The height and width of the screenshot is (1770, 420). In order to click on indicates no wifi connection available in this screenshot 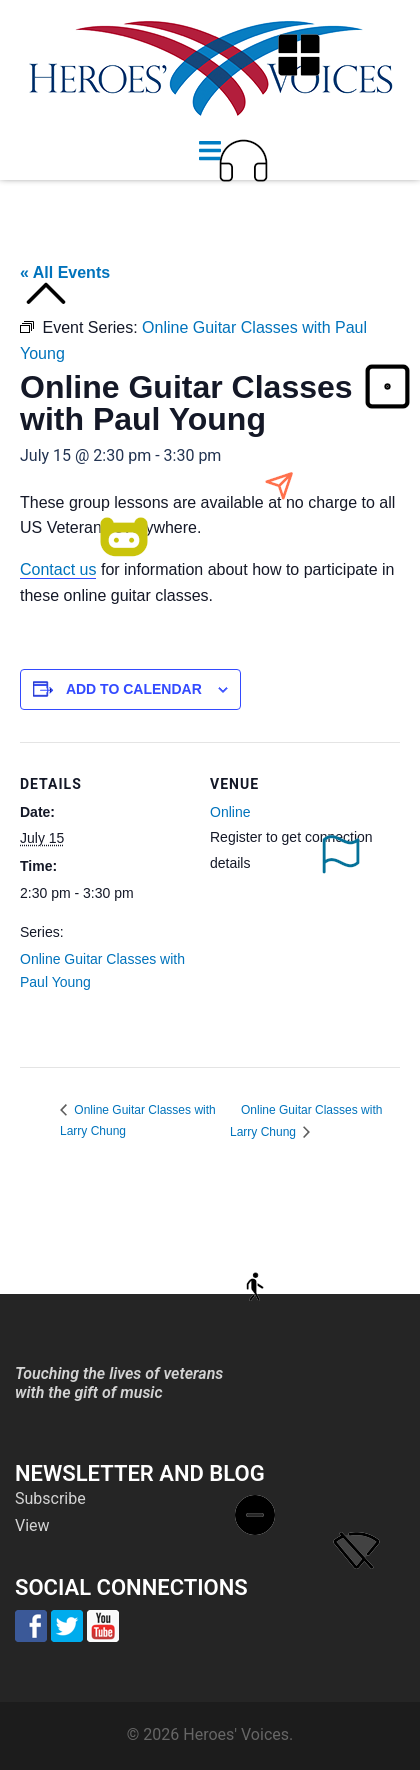, I will do `click(356, 1550)`.